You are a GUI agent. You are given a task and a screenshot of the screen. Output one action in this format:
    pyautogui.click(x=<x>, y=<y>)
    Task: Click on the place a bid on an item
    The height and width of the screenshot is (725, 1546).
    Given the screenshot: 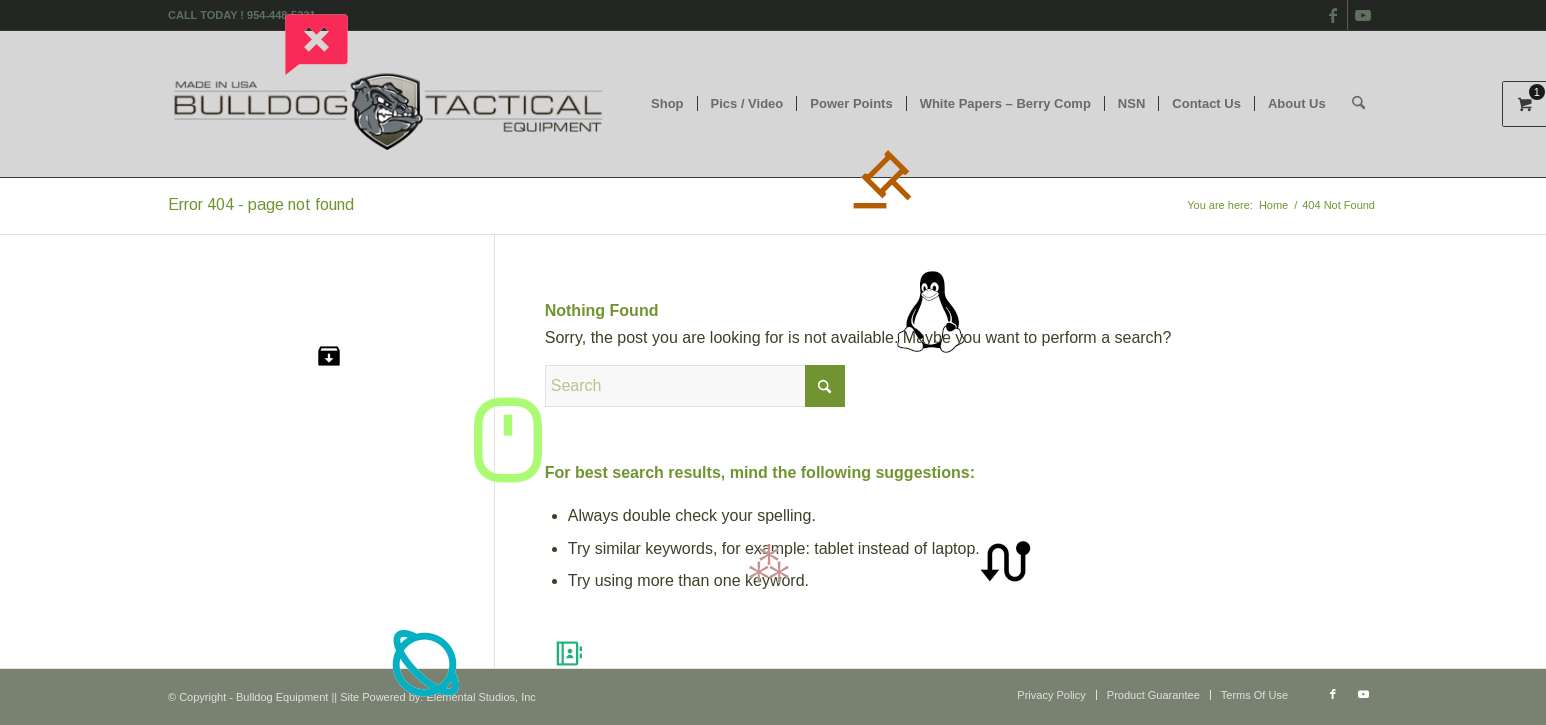 What is the action you would take?
    pyautogui.click(x=881, y=181)
    